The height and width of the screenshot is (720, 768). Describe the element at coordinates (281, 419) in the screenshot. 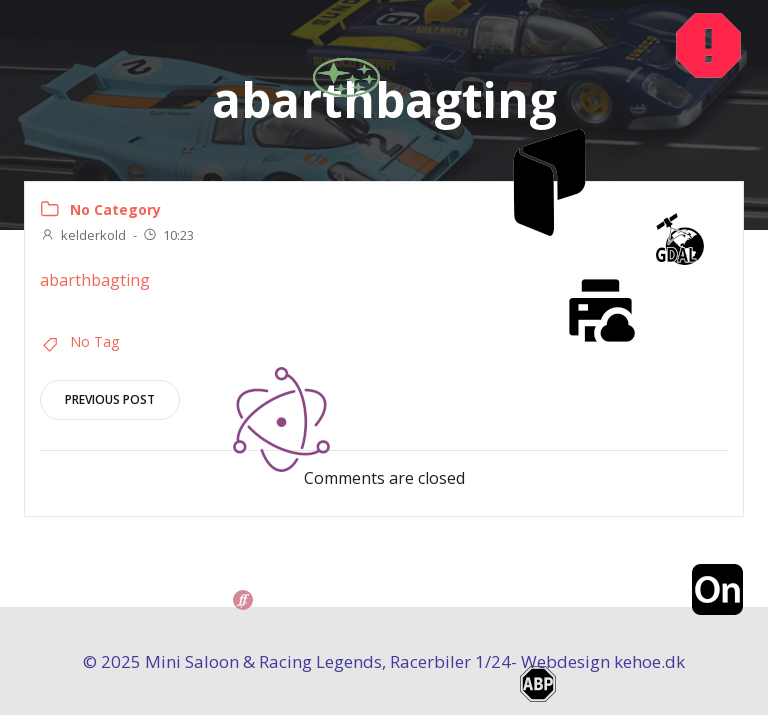

I see `electron framework logo` at that location.